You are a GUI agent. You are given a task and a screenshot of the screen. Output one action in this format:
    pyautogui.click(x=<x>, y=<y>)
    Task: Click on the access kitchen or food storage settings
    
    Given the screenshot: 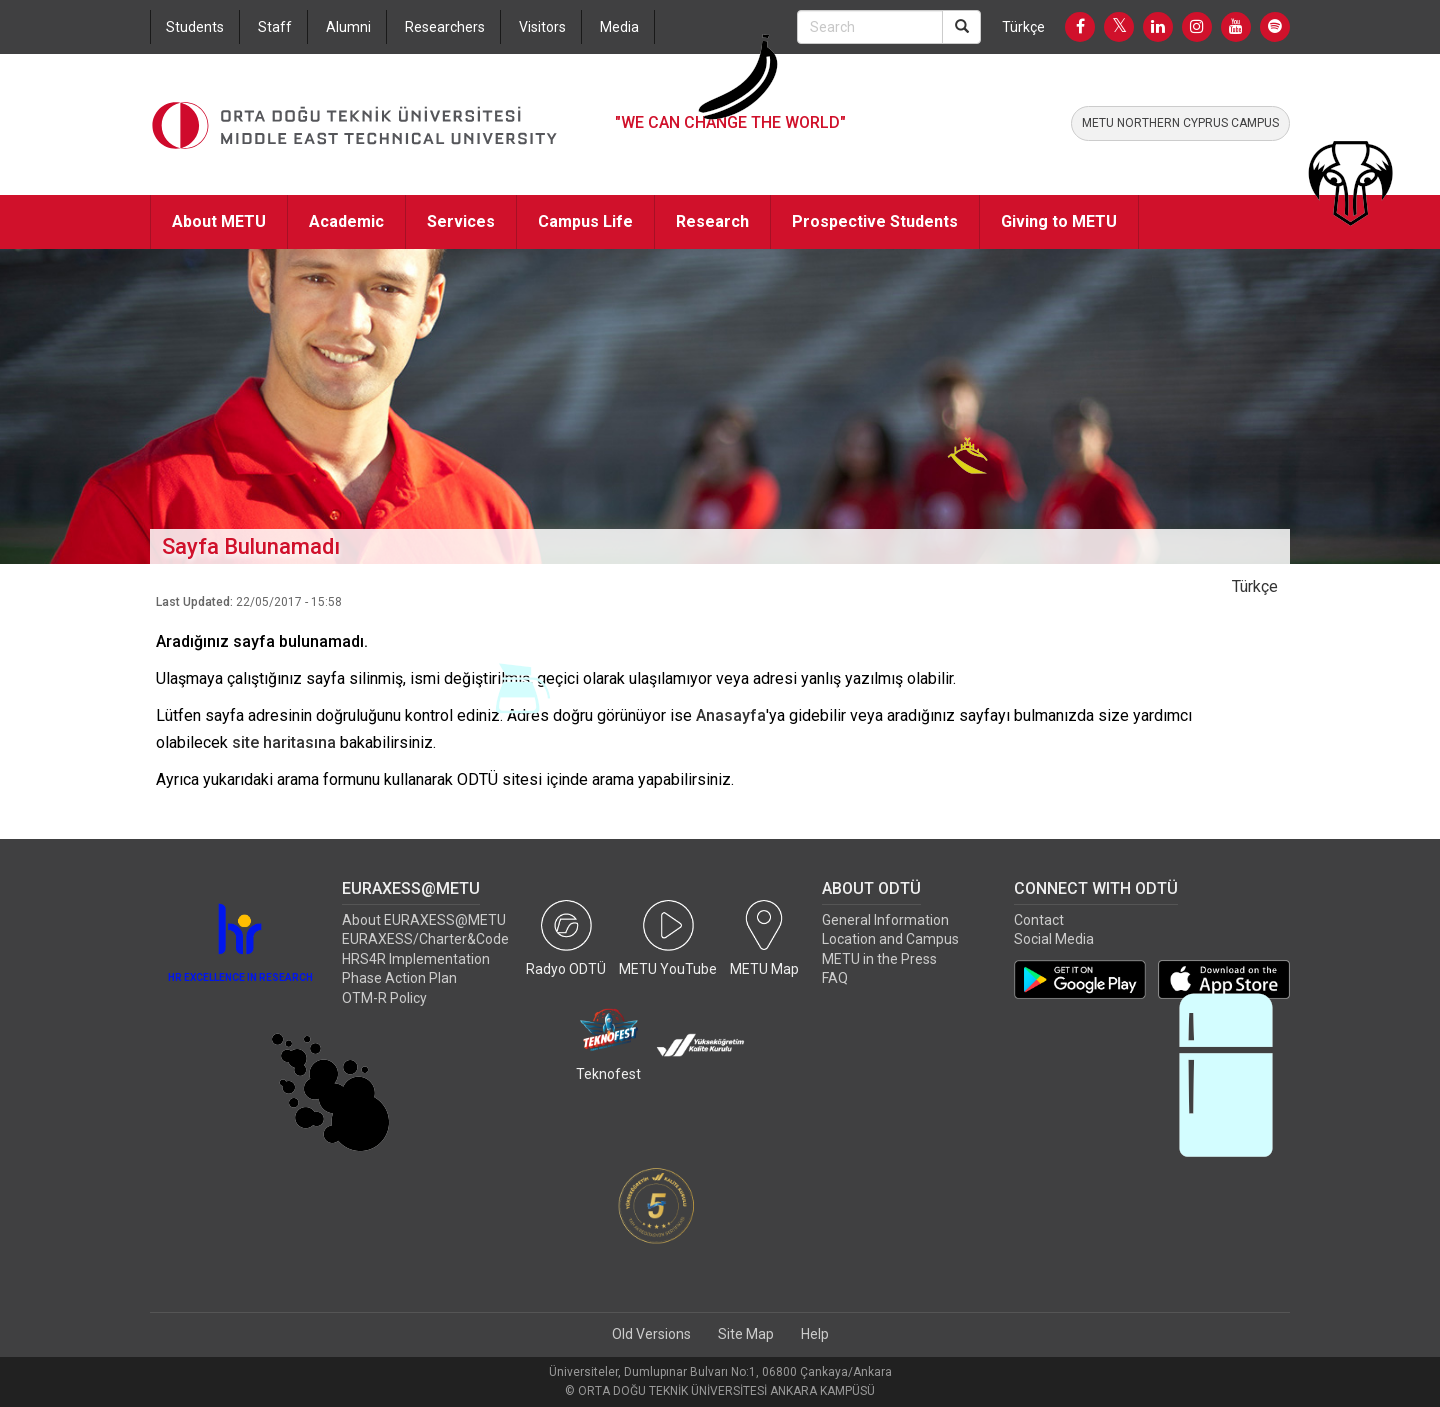 What is the action you would take?
    pyautogui.click(x=1226, y=1072)
    